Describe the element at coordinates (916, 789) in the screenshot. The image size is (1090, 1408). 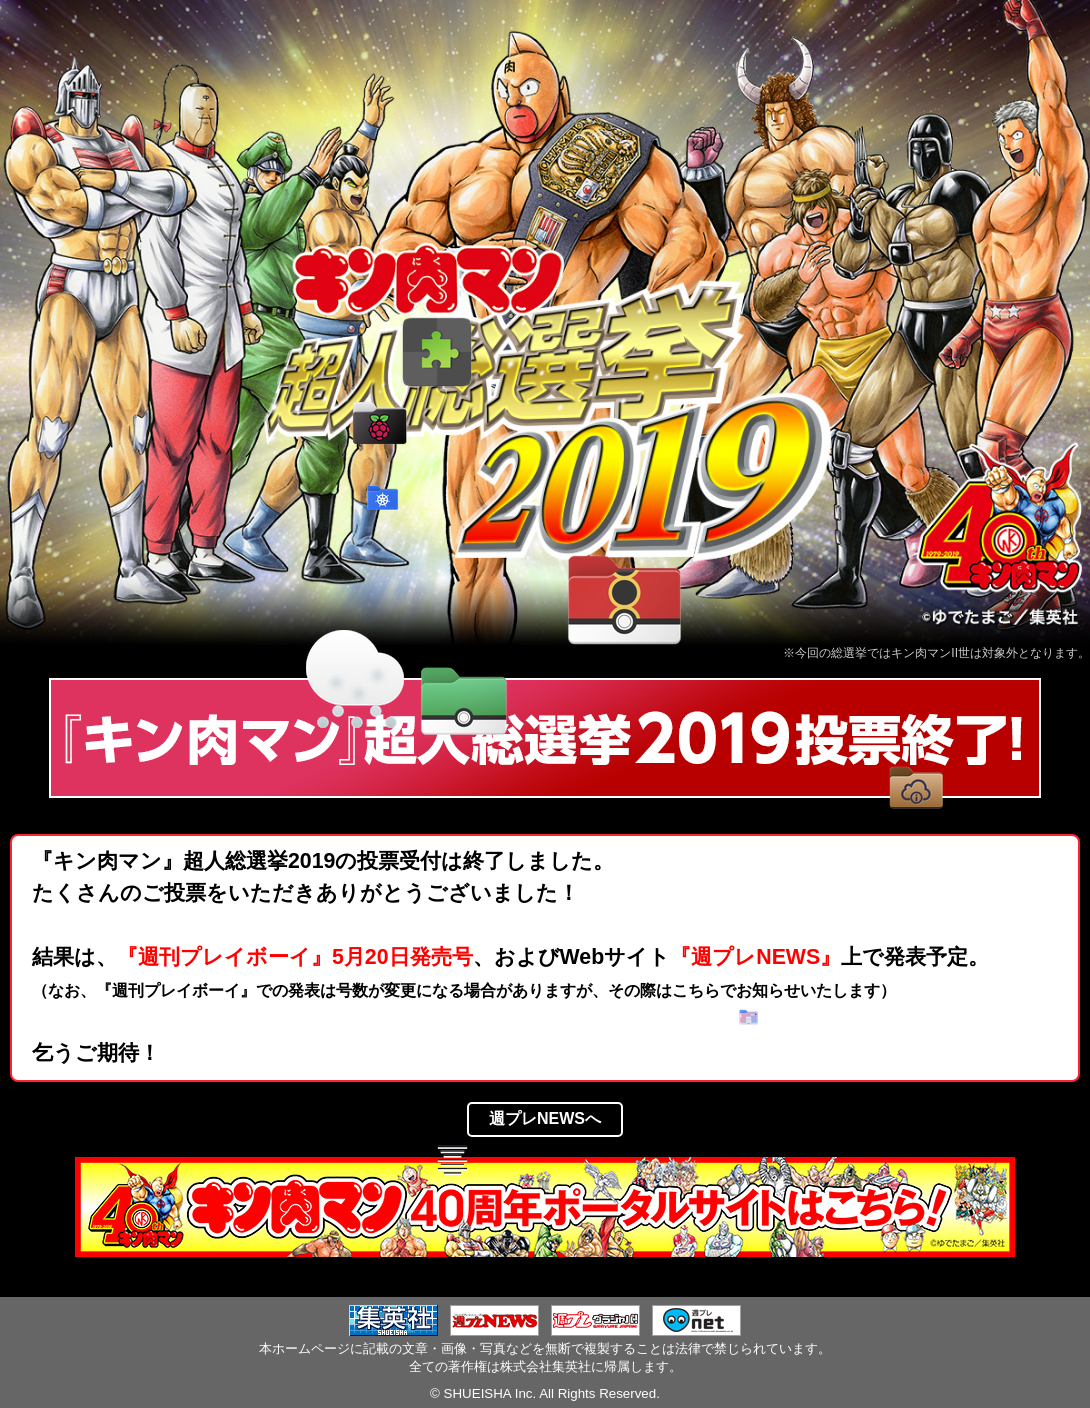
I see `open apache httpd server configuration folder` at that location.